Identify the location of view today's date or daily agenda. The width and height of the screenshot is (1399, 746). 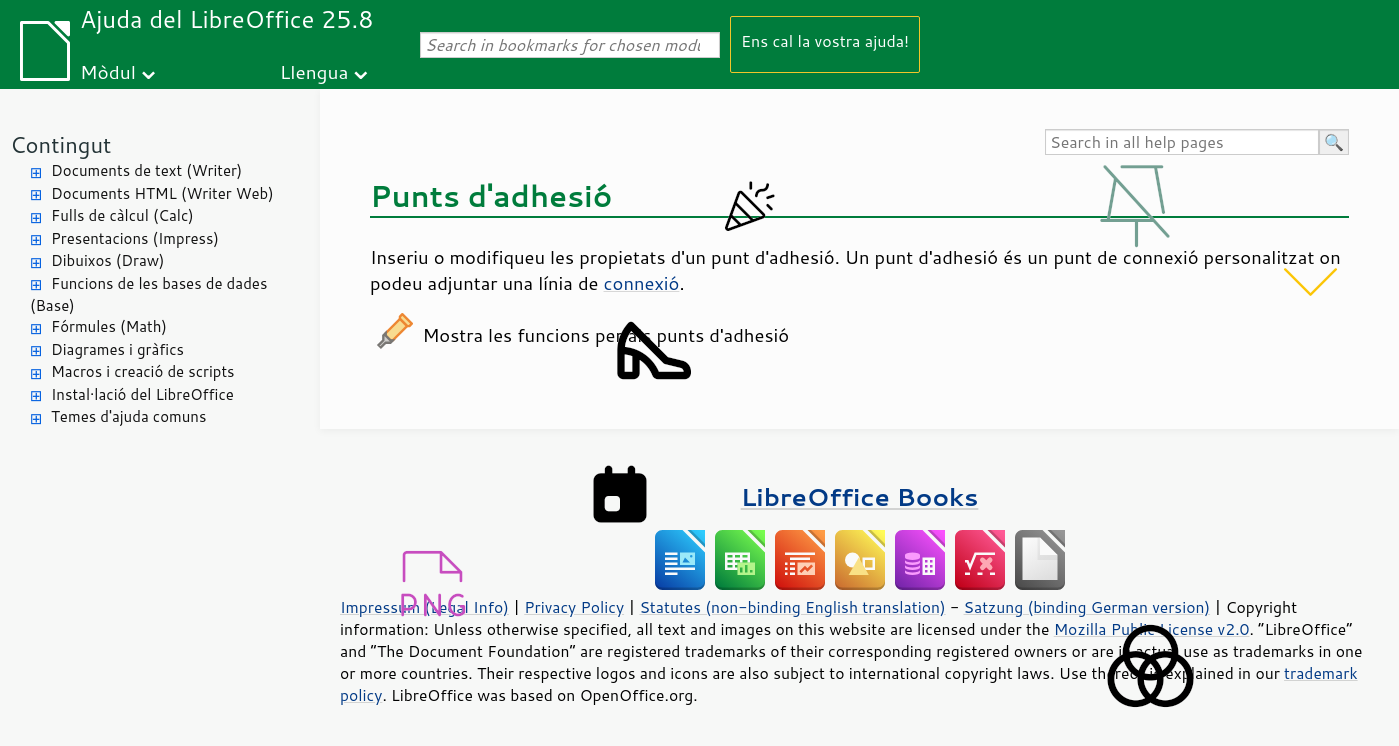
(620, 496).